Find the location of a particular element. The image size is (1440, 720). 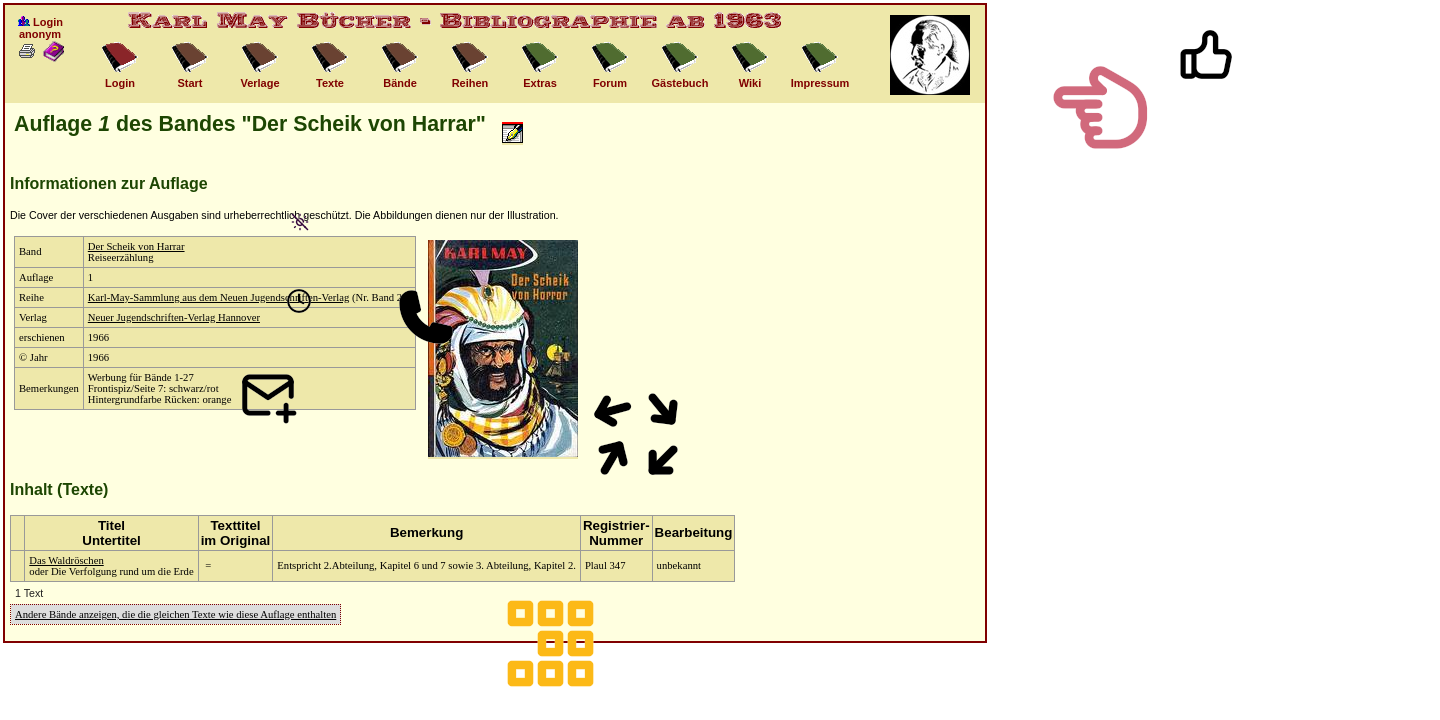

compose a new email is located at coordinates (268, 395).